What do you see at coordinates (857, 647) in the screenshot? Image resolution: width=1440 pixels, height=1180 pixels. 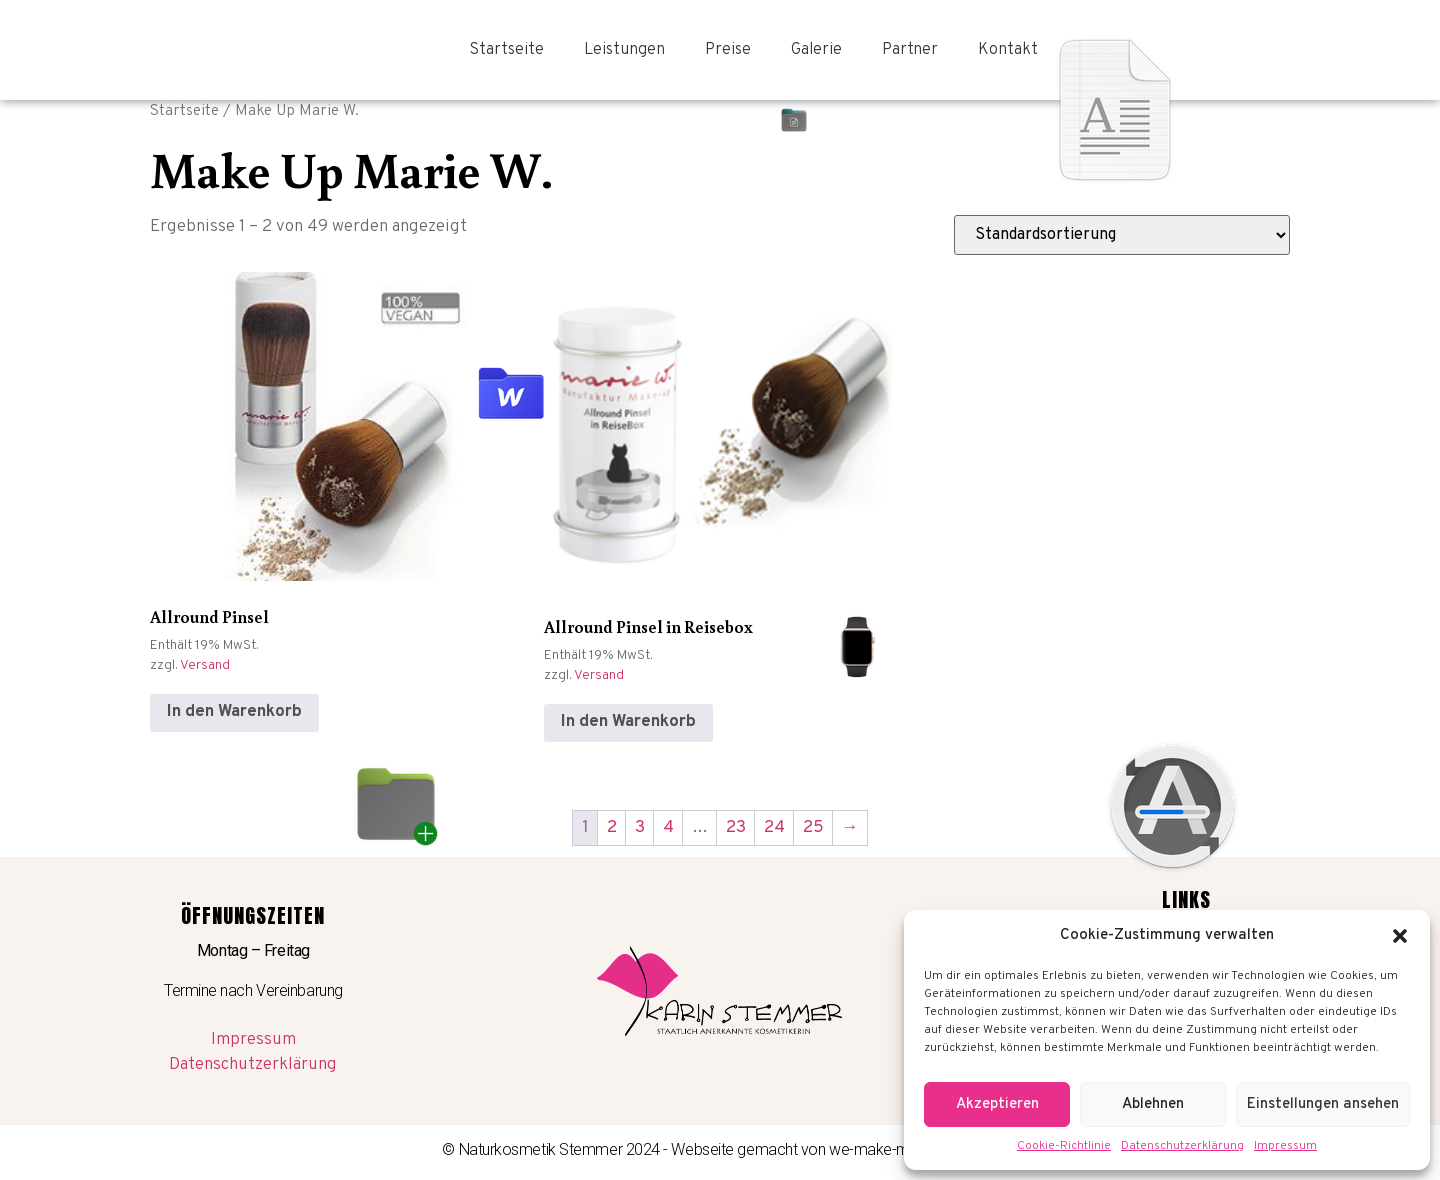 I see `apple watch series 3 device identifier` at bounding box center [857, 647].